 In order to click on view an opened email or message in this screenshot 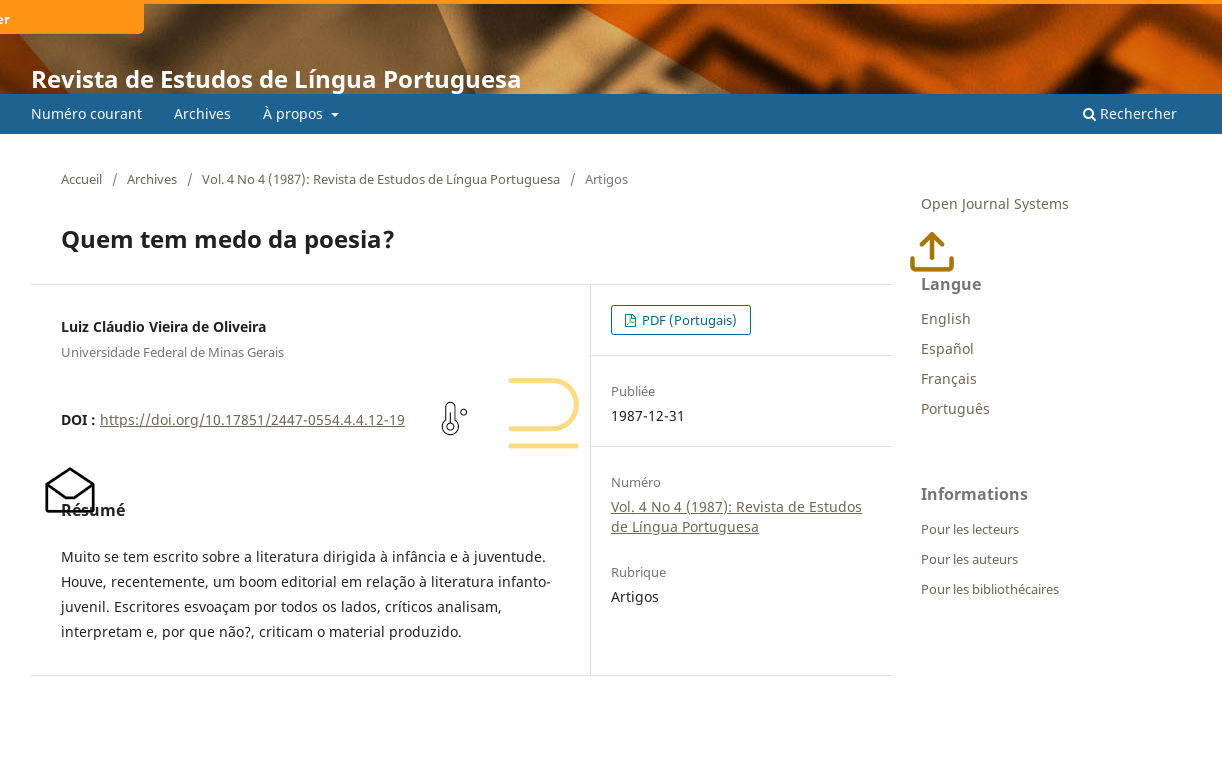, I will do `click(70, 492)`.